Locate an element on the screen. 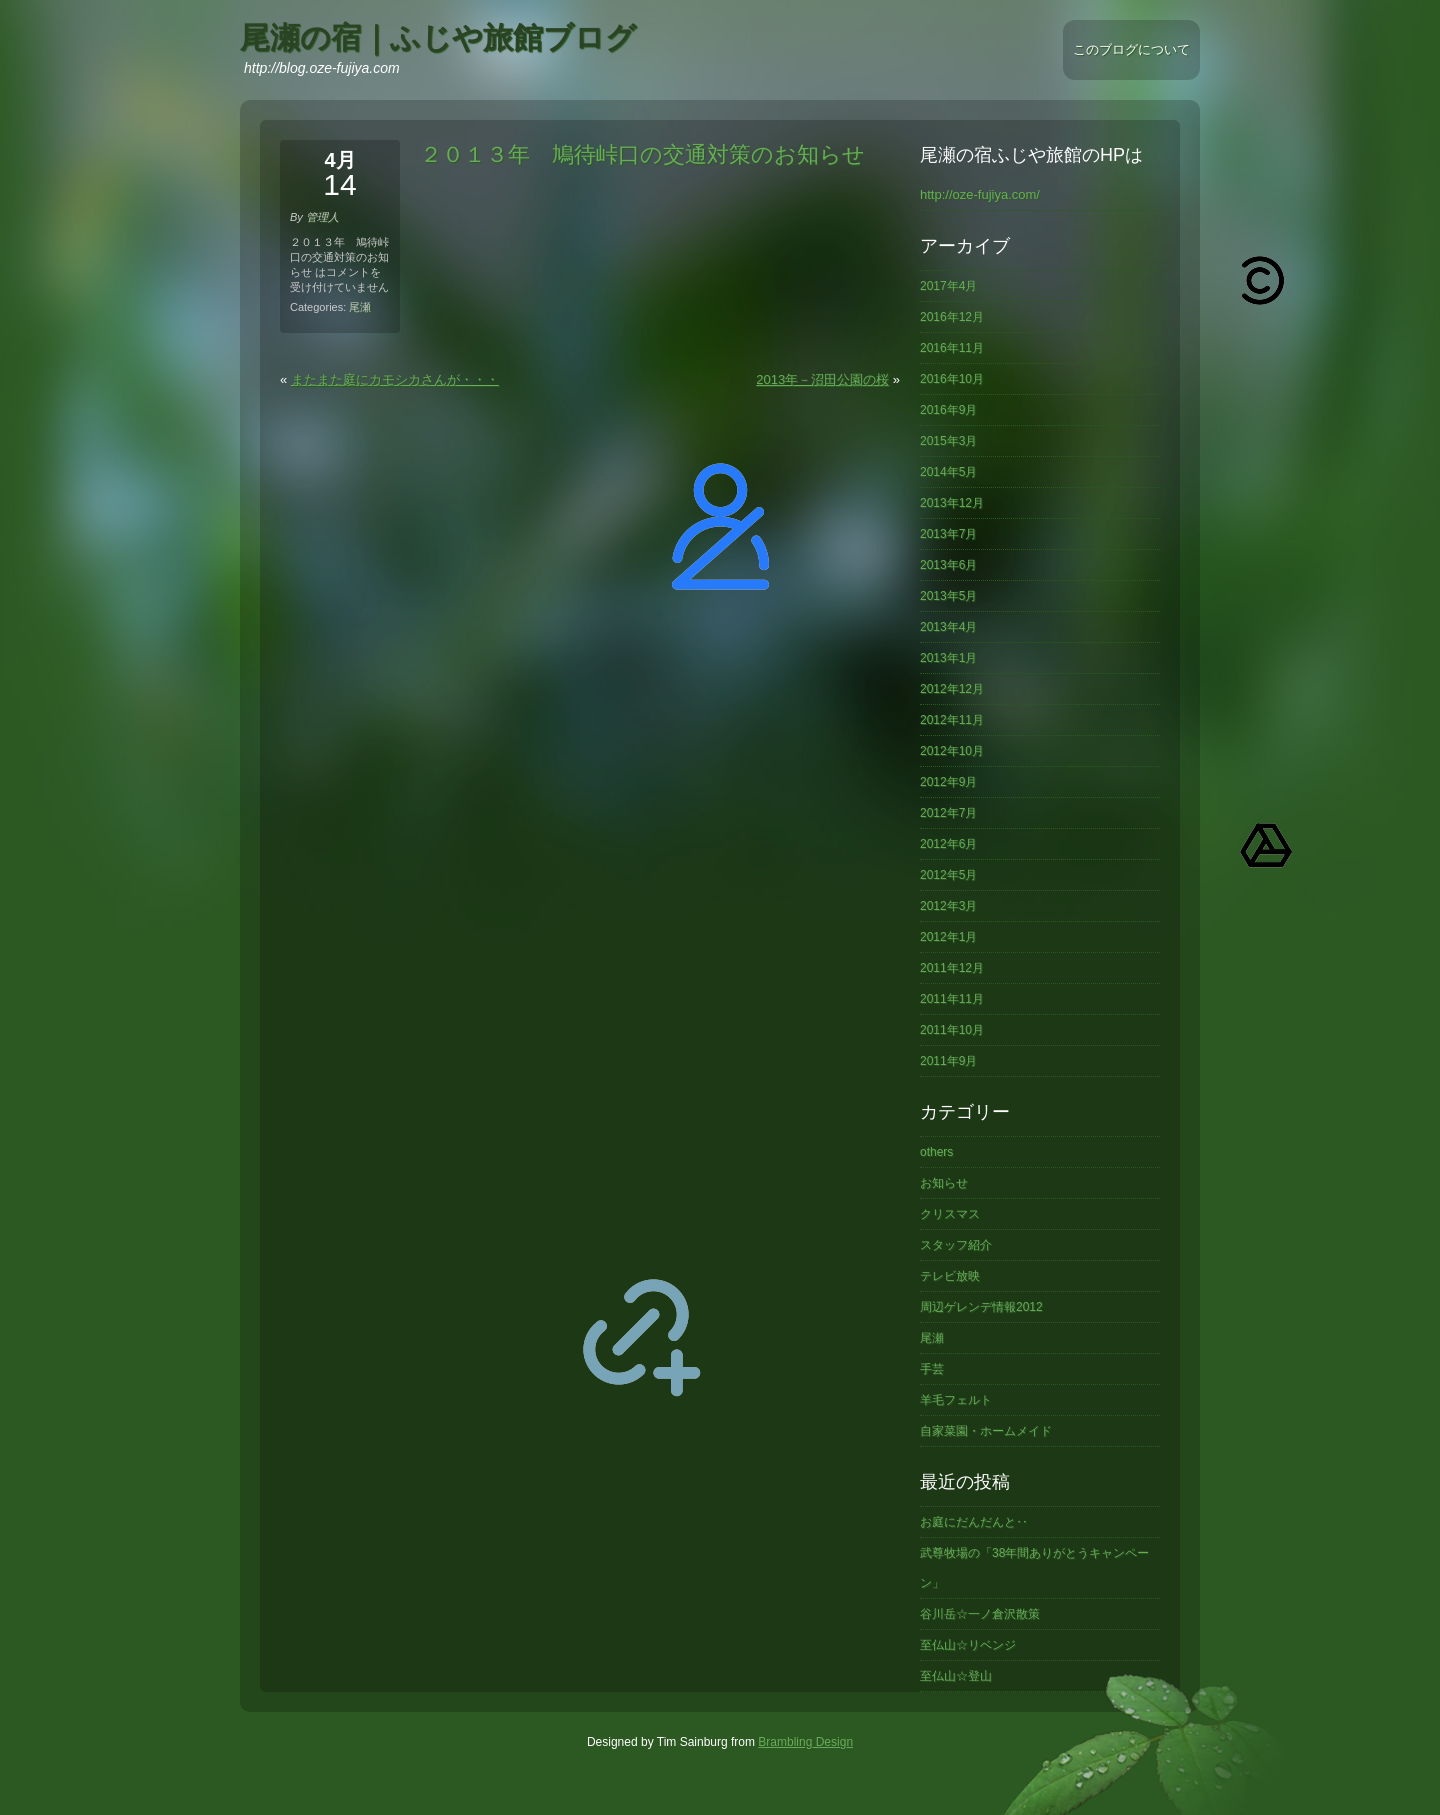 This screenshot has height=1815, width=1440. open Google Drive is located at coordinates (1266, 844).